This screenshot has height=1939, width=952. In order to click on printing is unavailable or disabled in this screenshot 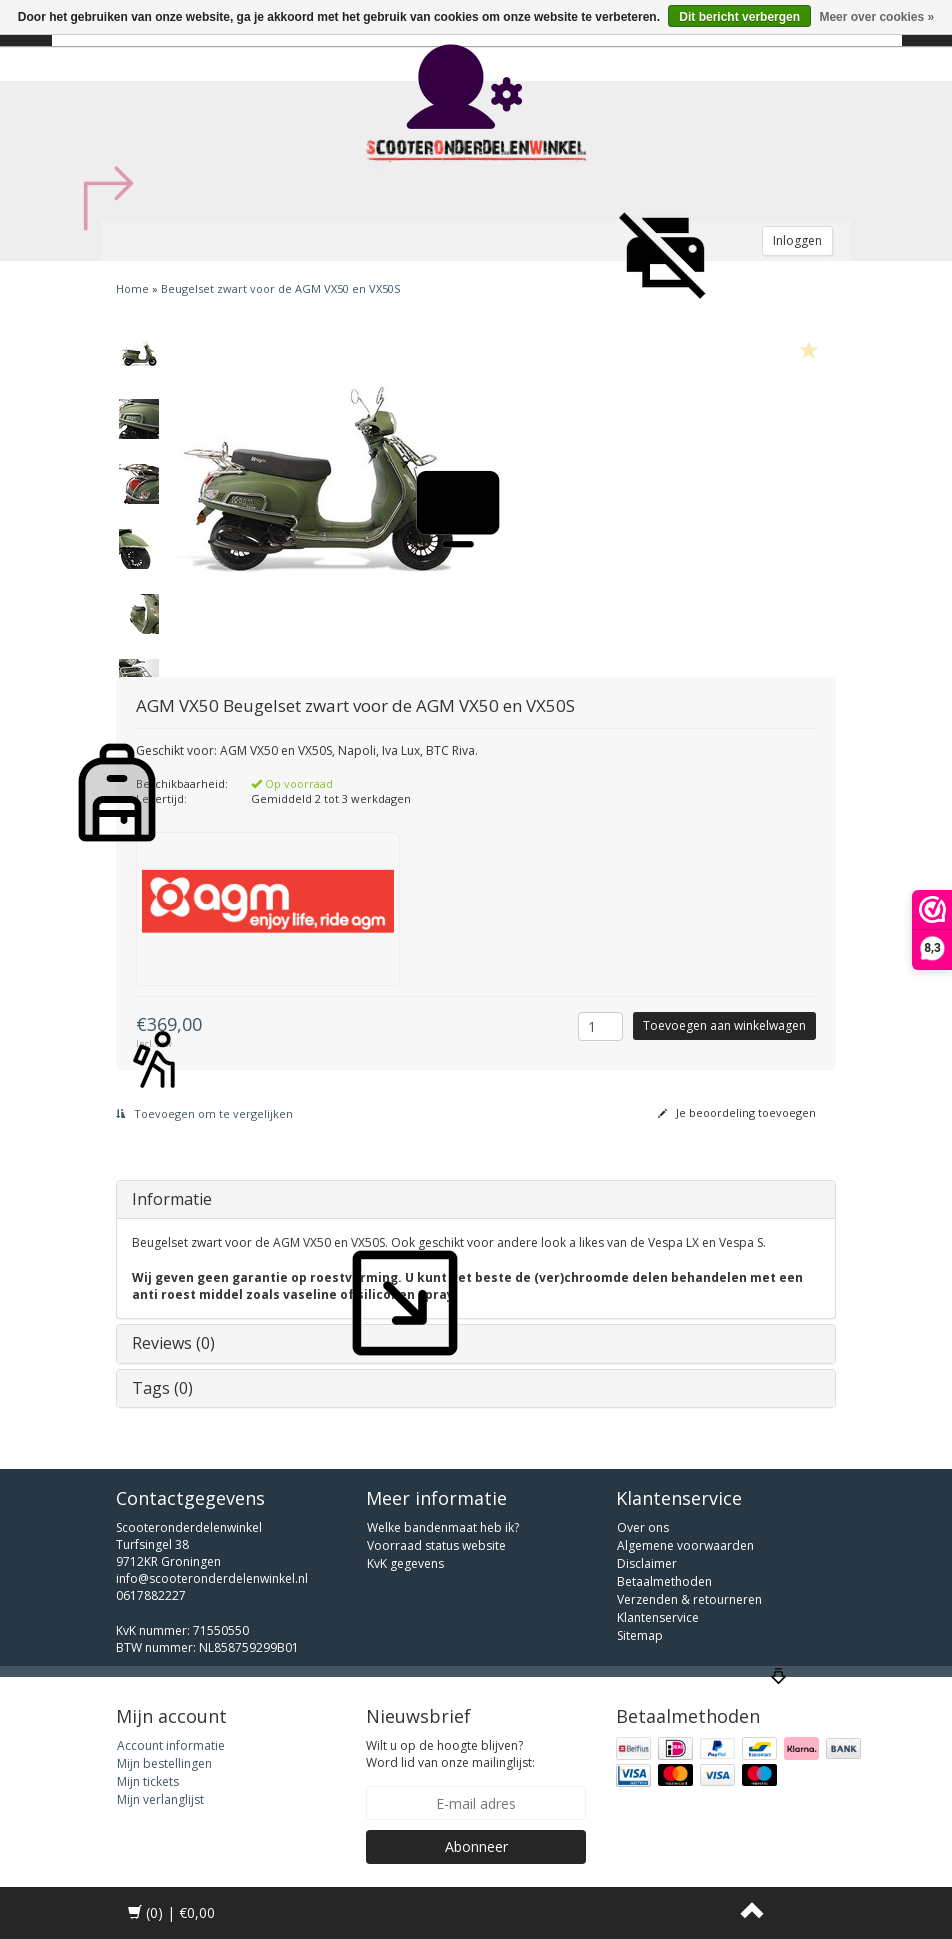, I will do `click(665, 252)`.